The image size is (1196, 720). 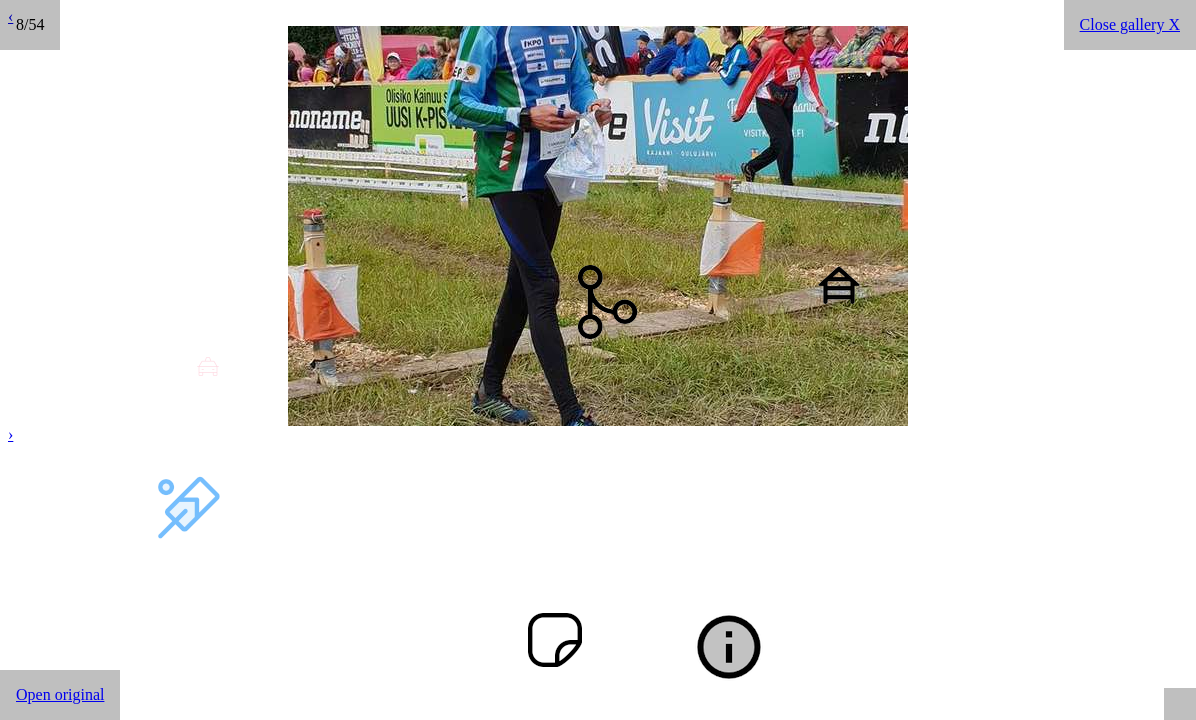 What do you see at coordinates (208, 368) in the screenshot?
I see `request a taxi or cab ride` at bounding box center [208, 368].